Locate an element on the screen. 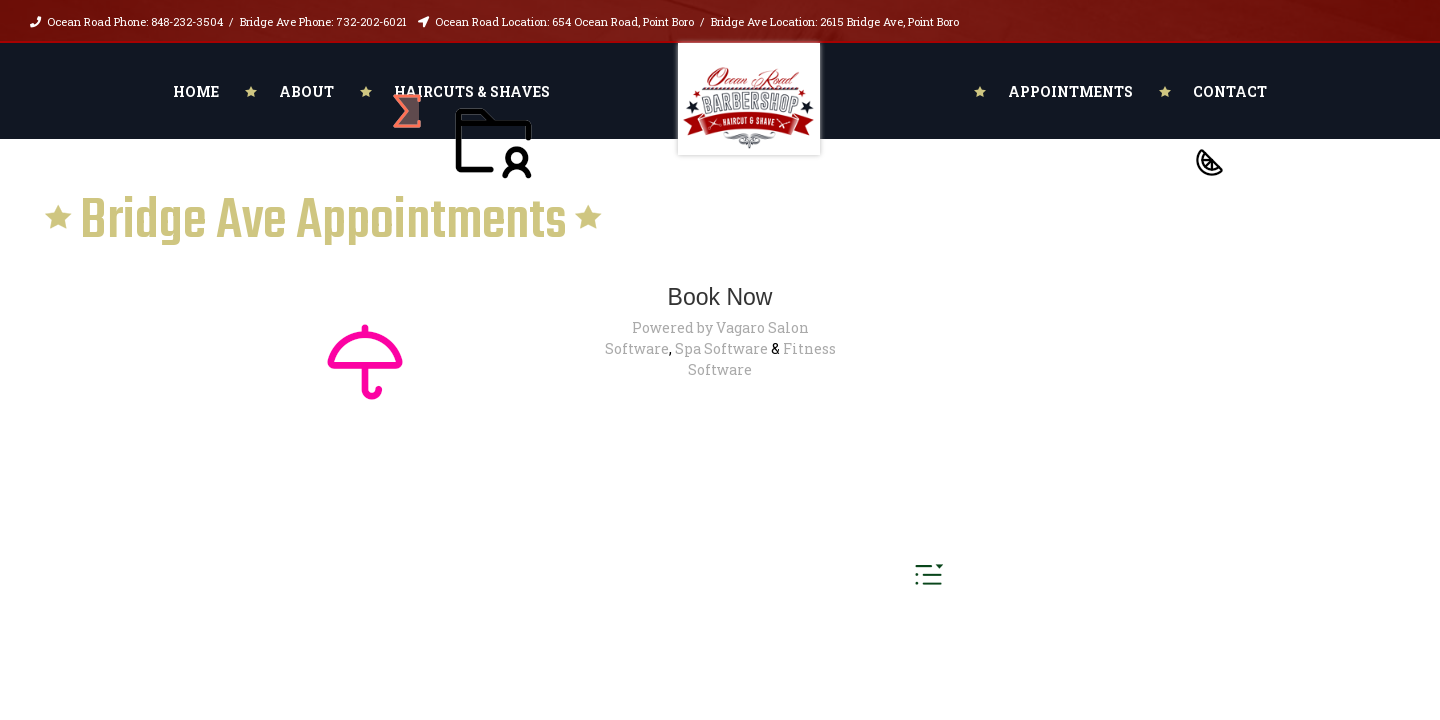 Image resolution: width=1440 pixels, height=720 pixels. access user profile folder is located at coordinates (493, 140).